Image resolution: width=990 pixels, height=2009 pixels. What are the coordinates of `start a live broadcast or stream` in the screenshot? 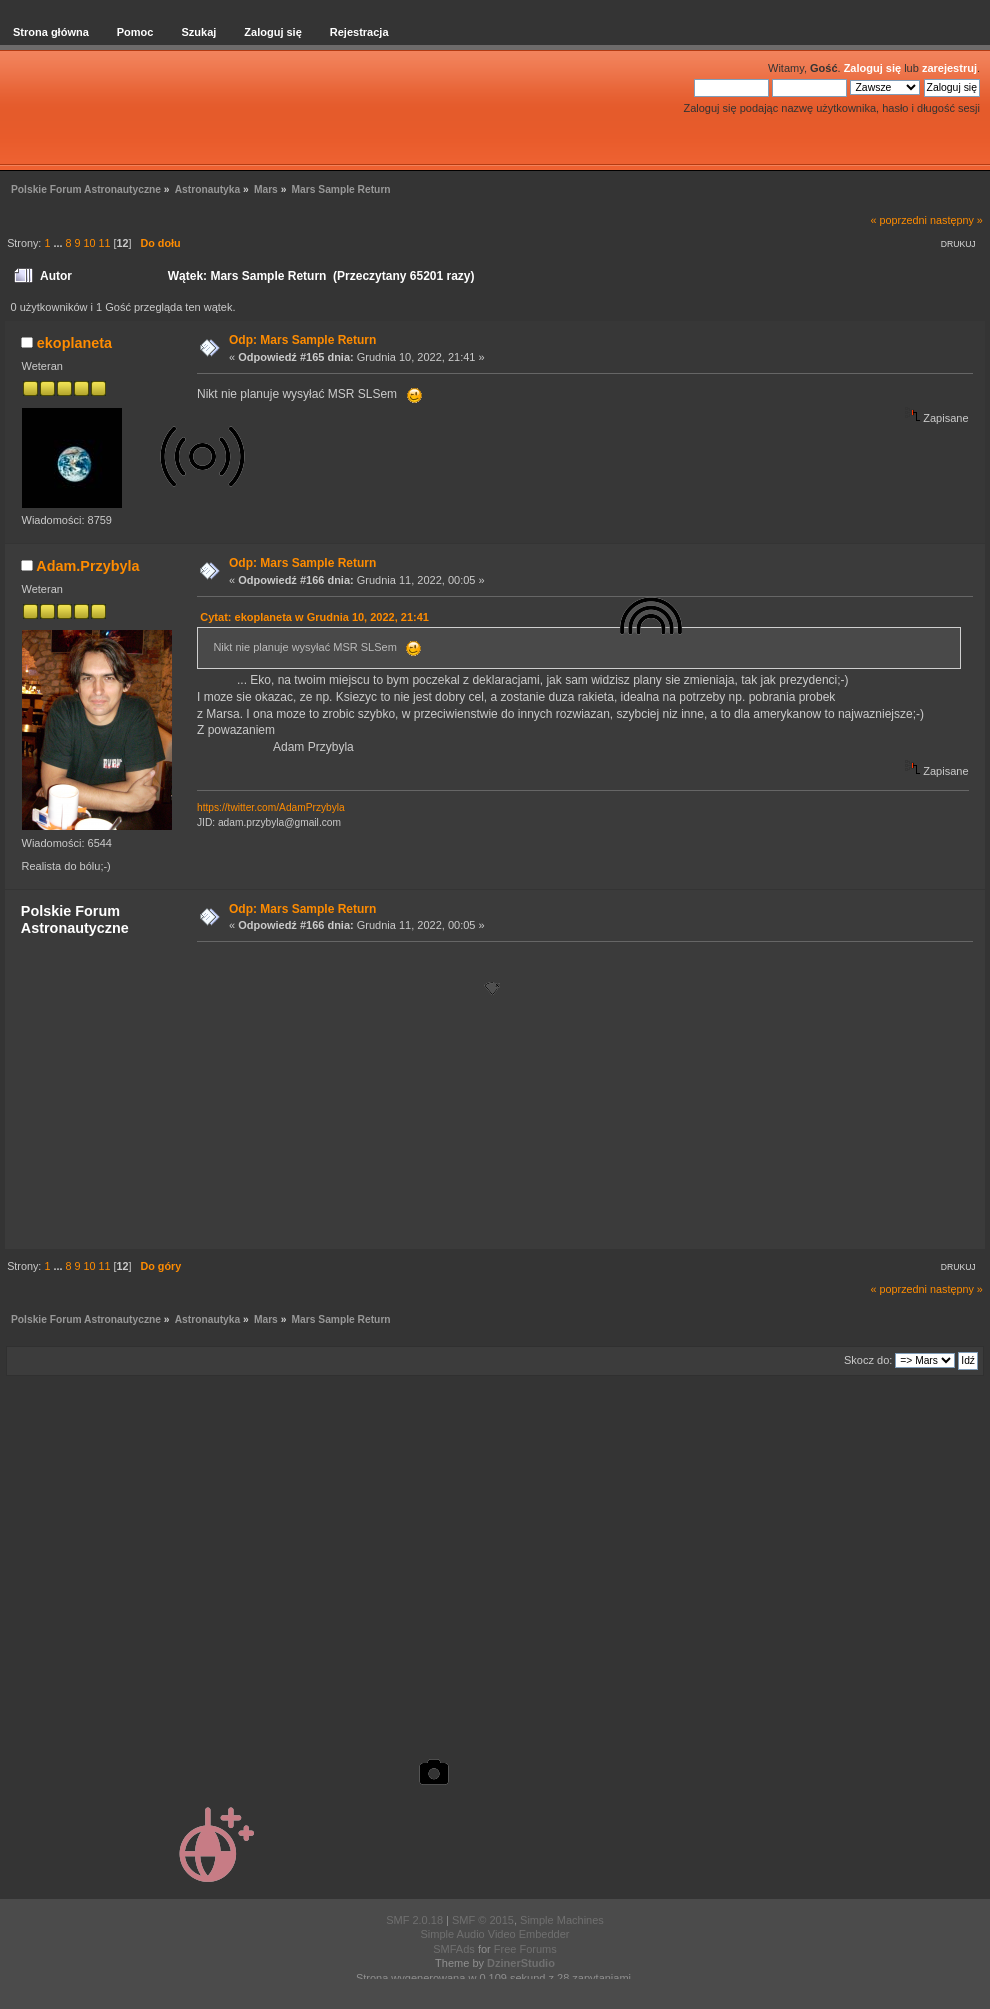 It's located at (202, 456).